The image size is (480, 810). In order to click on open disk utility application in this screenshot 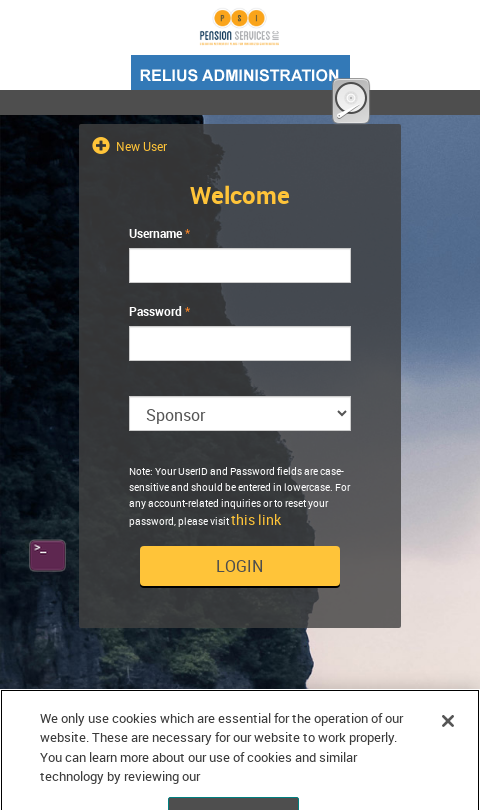, I will do `click(351, 101)`.